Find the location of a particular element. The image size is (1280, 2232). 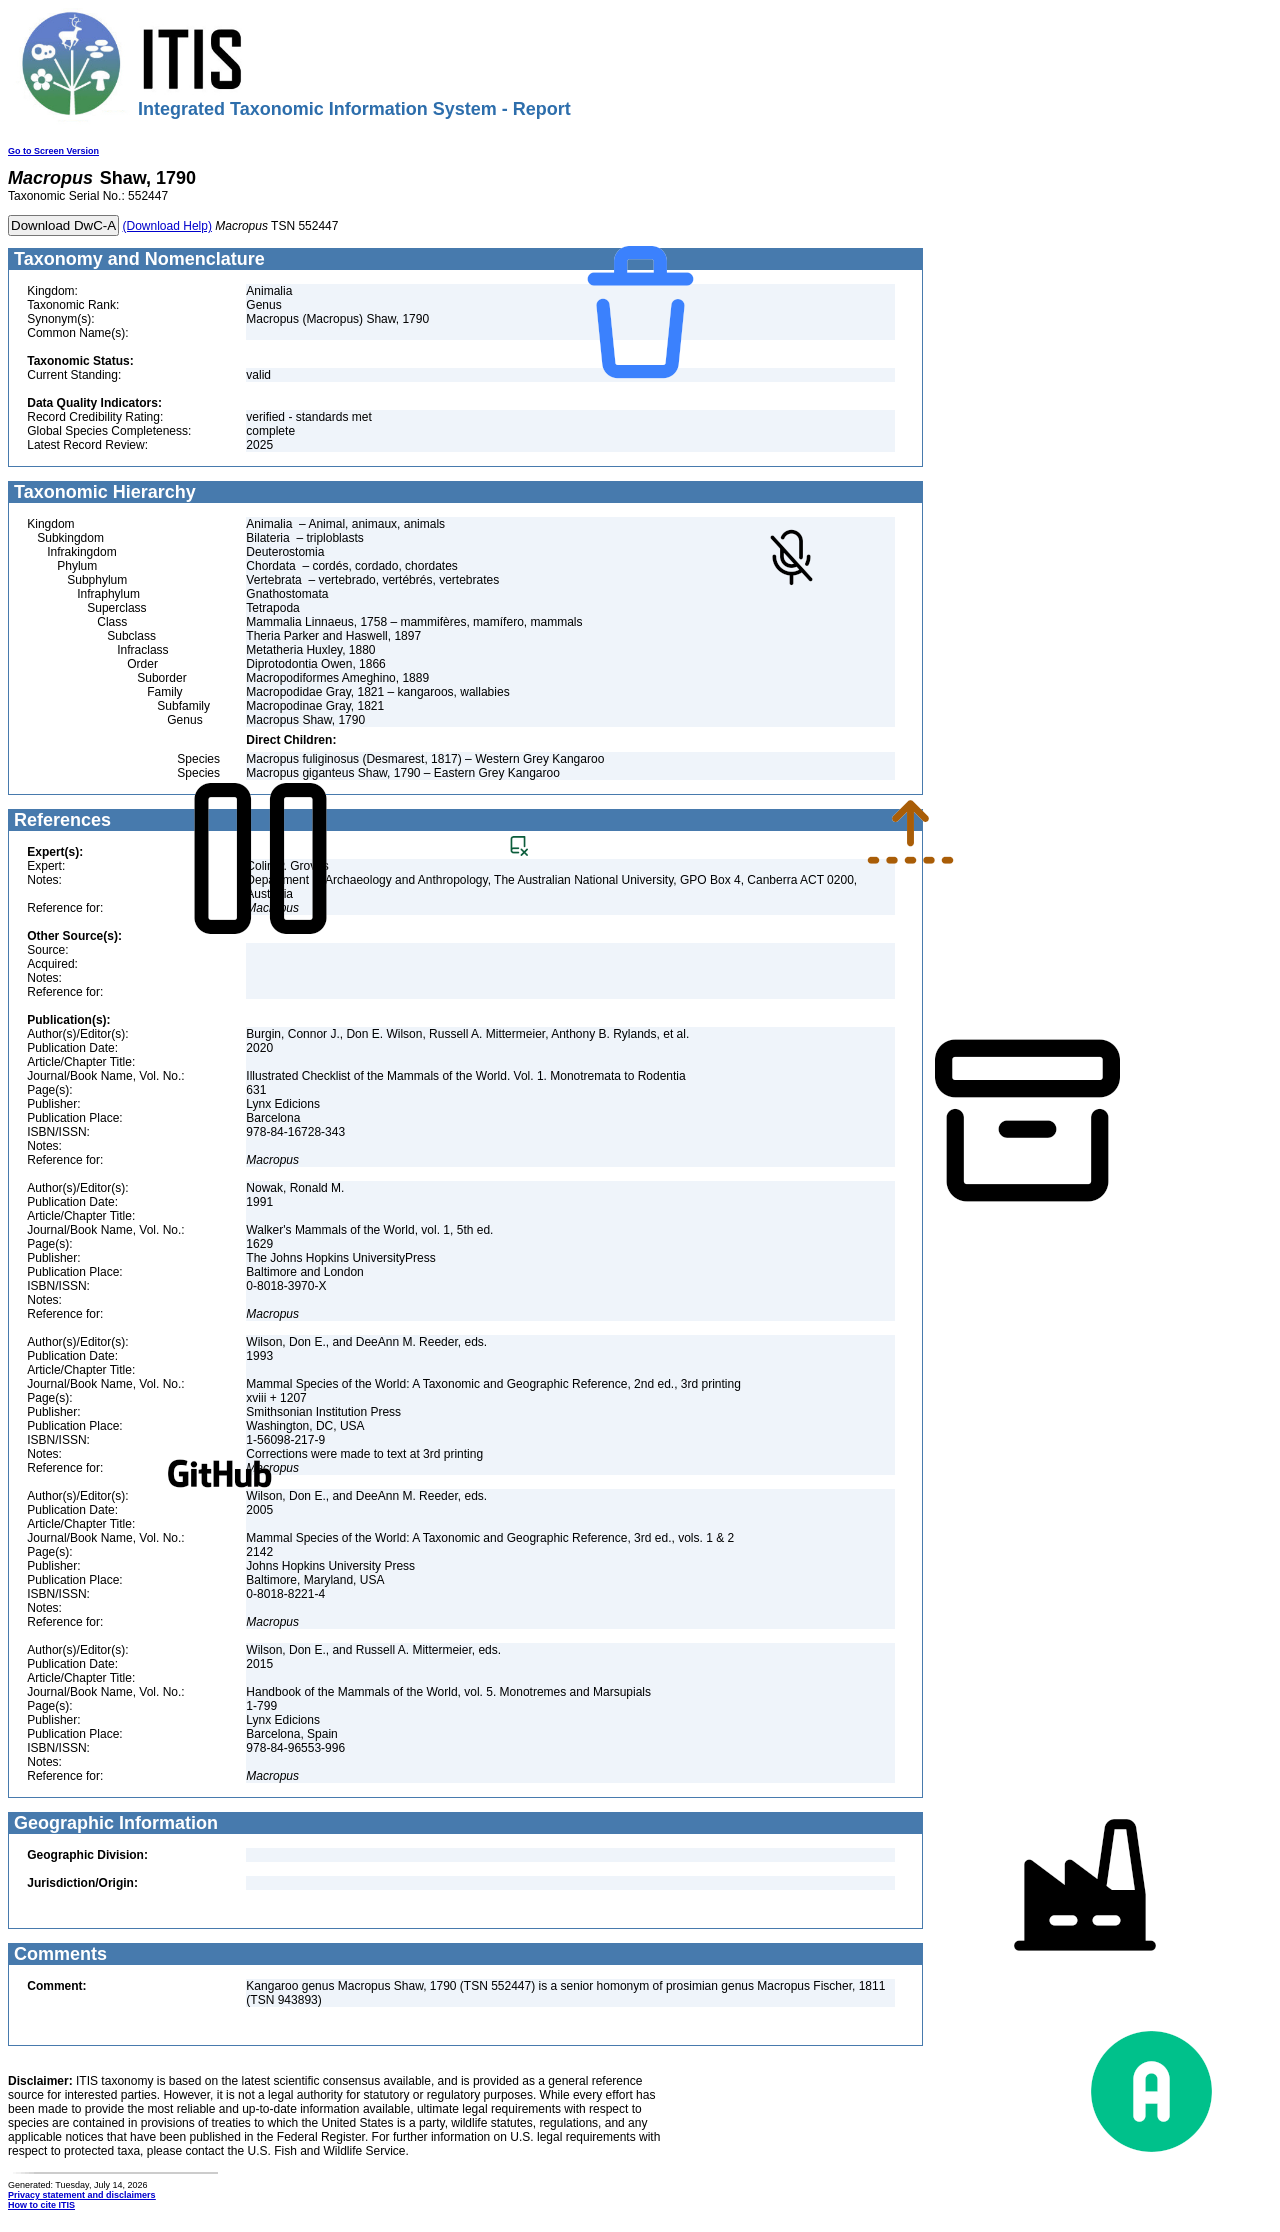

link to GitHub repository is located at coordinates (220, 1473).